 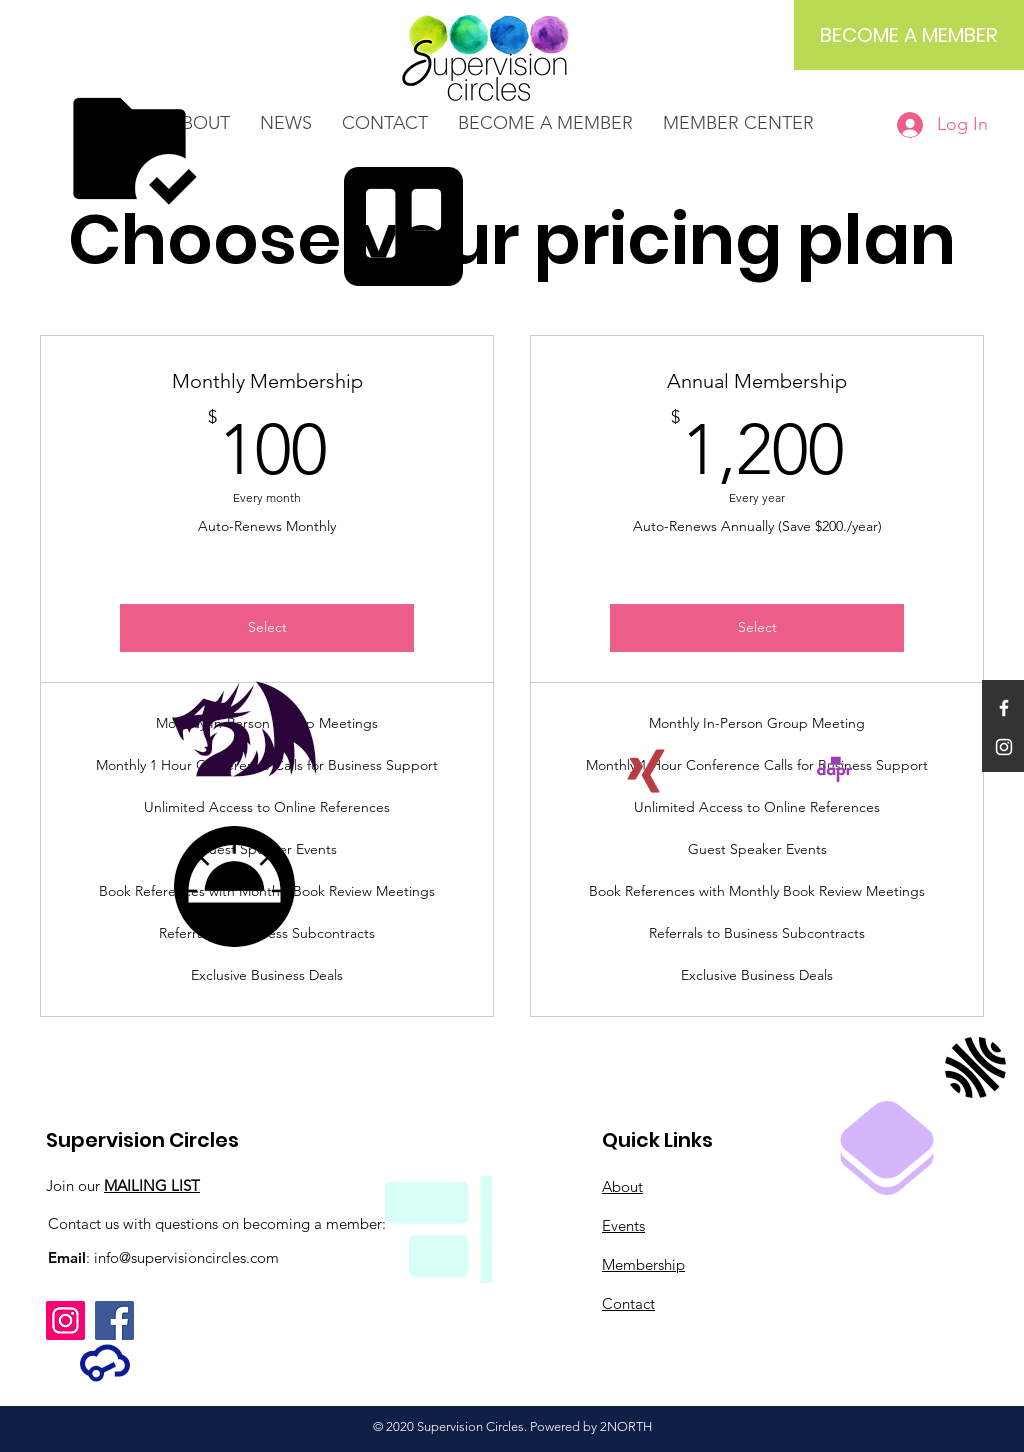 I want to click on protractor end-to-end testing framework logo, so click(x=234, y=886).